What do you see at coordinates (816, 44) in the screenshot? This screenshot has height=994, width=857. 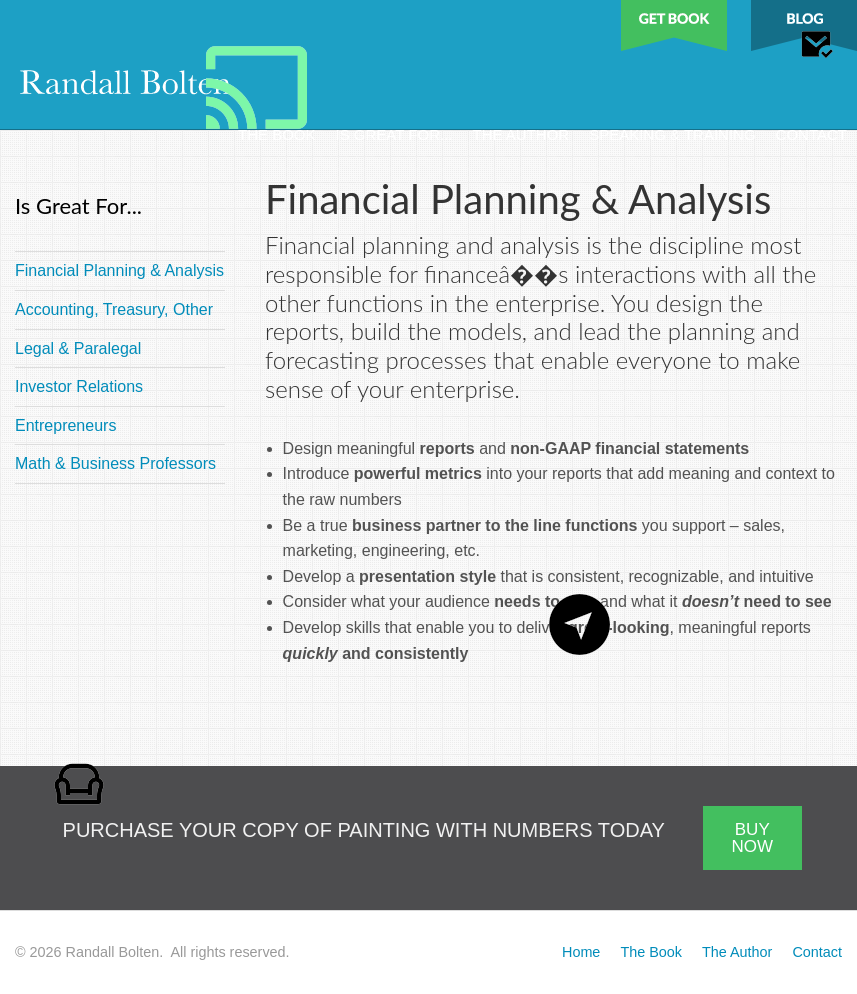 I see `email successfully sent or delivered` at bounding box center [816, 44].